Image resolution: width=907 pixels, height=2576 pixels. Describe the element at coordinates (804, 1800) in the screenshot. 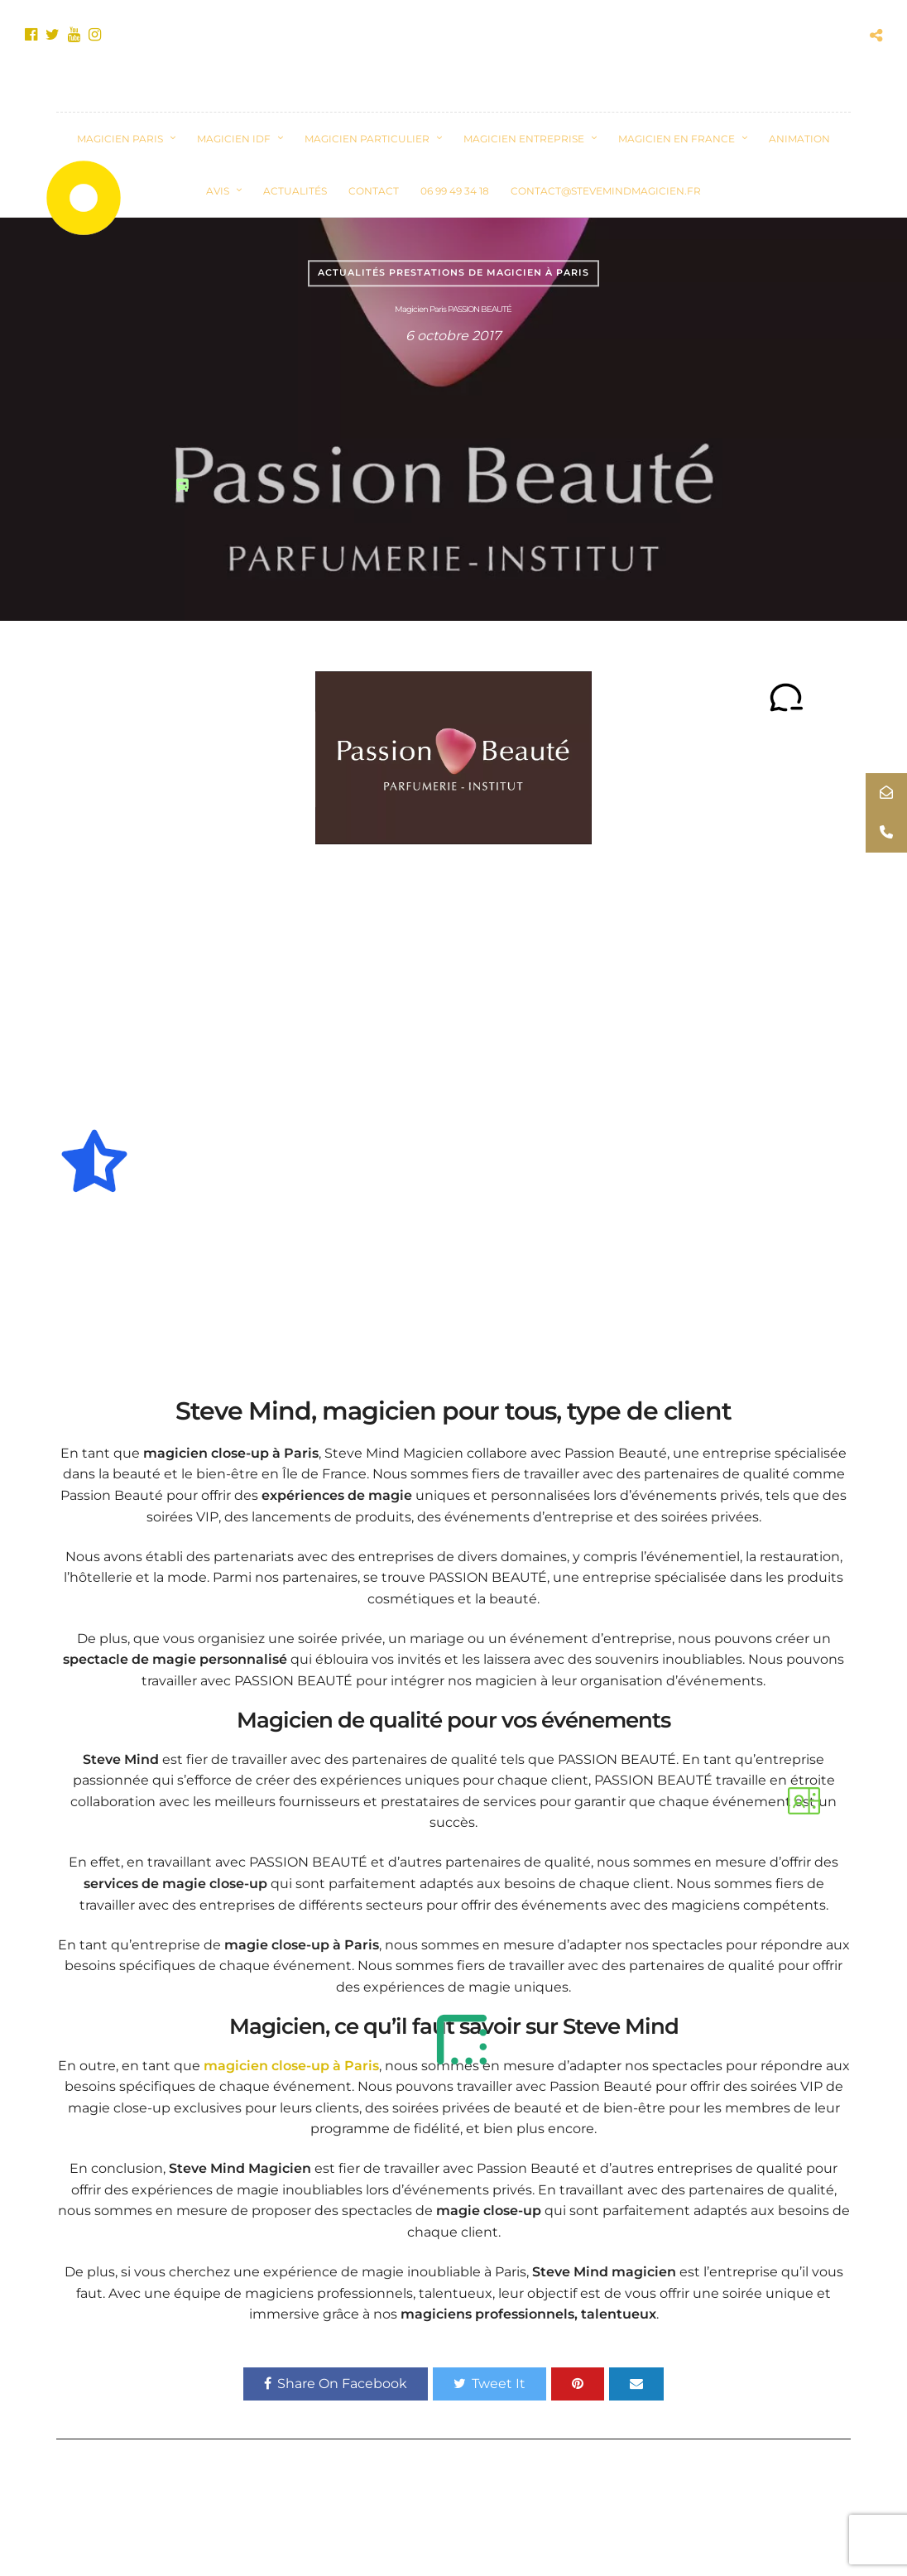

I see `start or join a video conference` at that location.